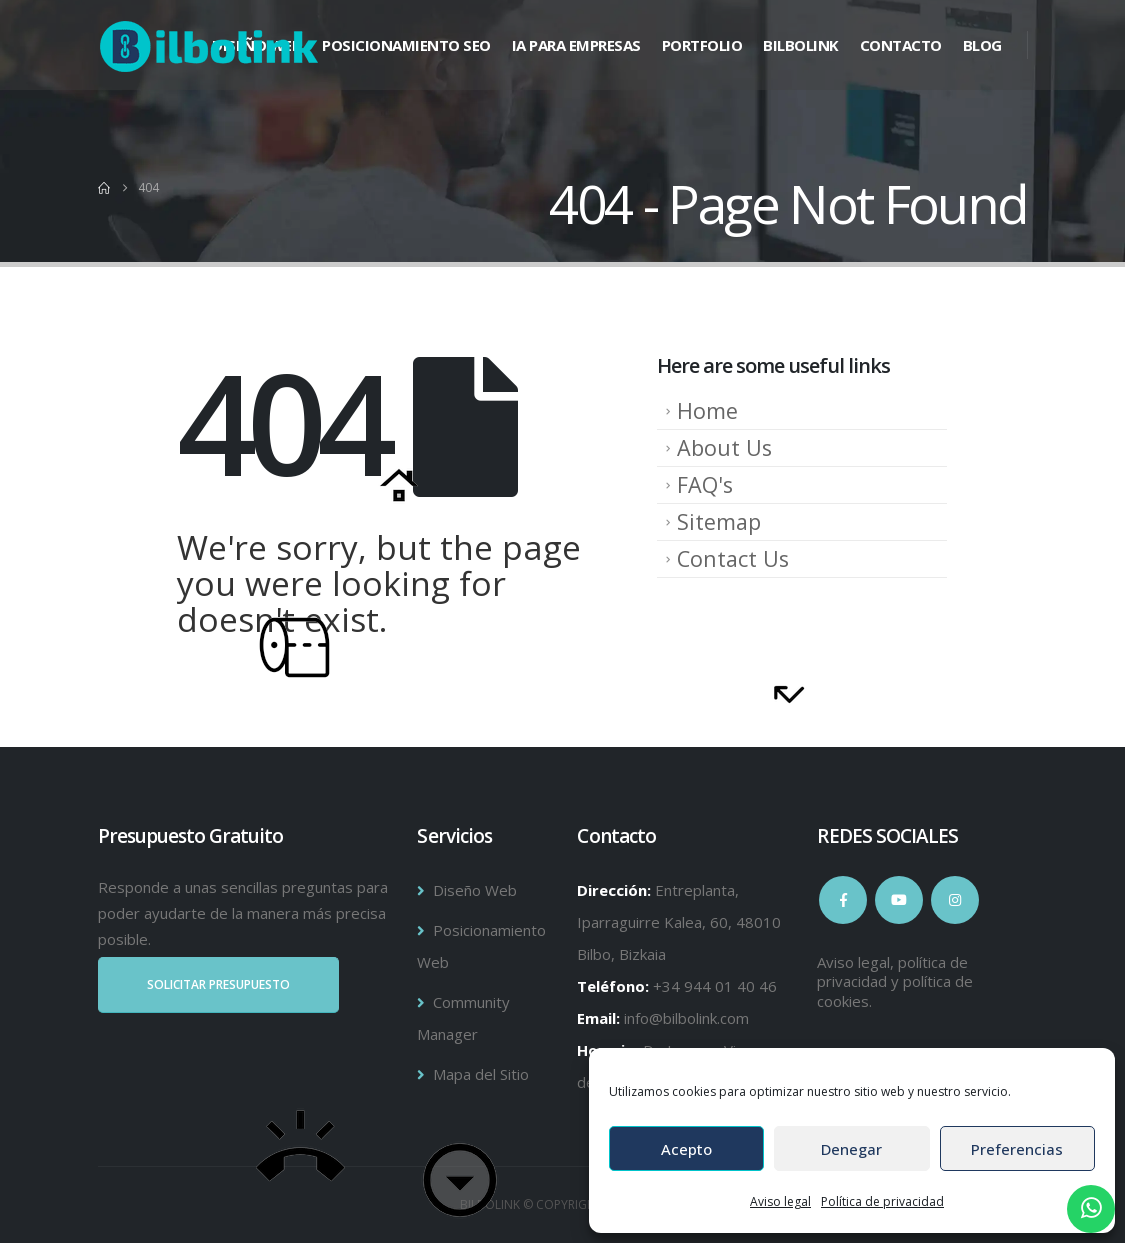 The height and width of the screenshot is (1243, 1125). Describe the element at coordinates (399, 486) in the screenshot. I see `access home or housing services` at that location.